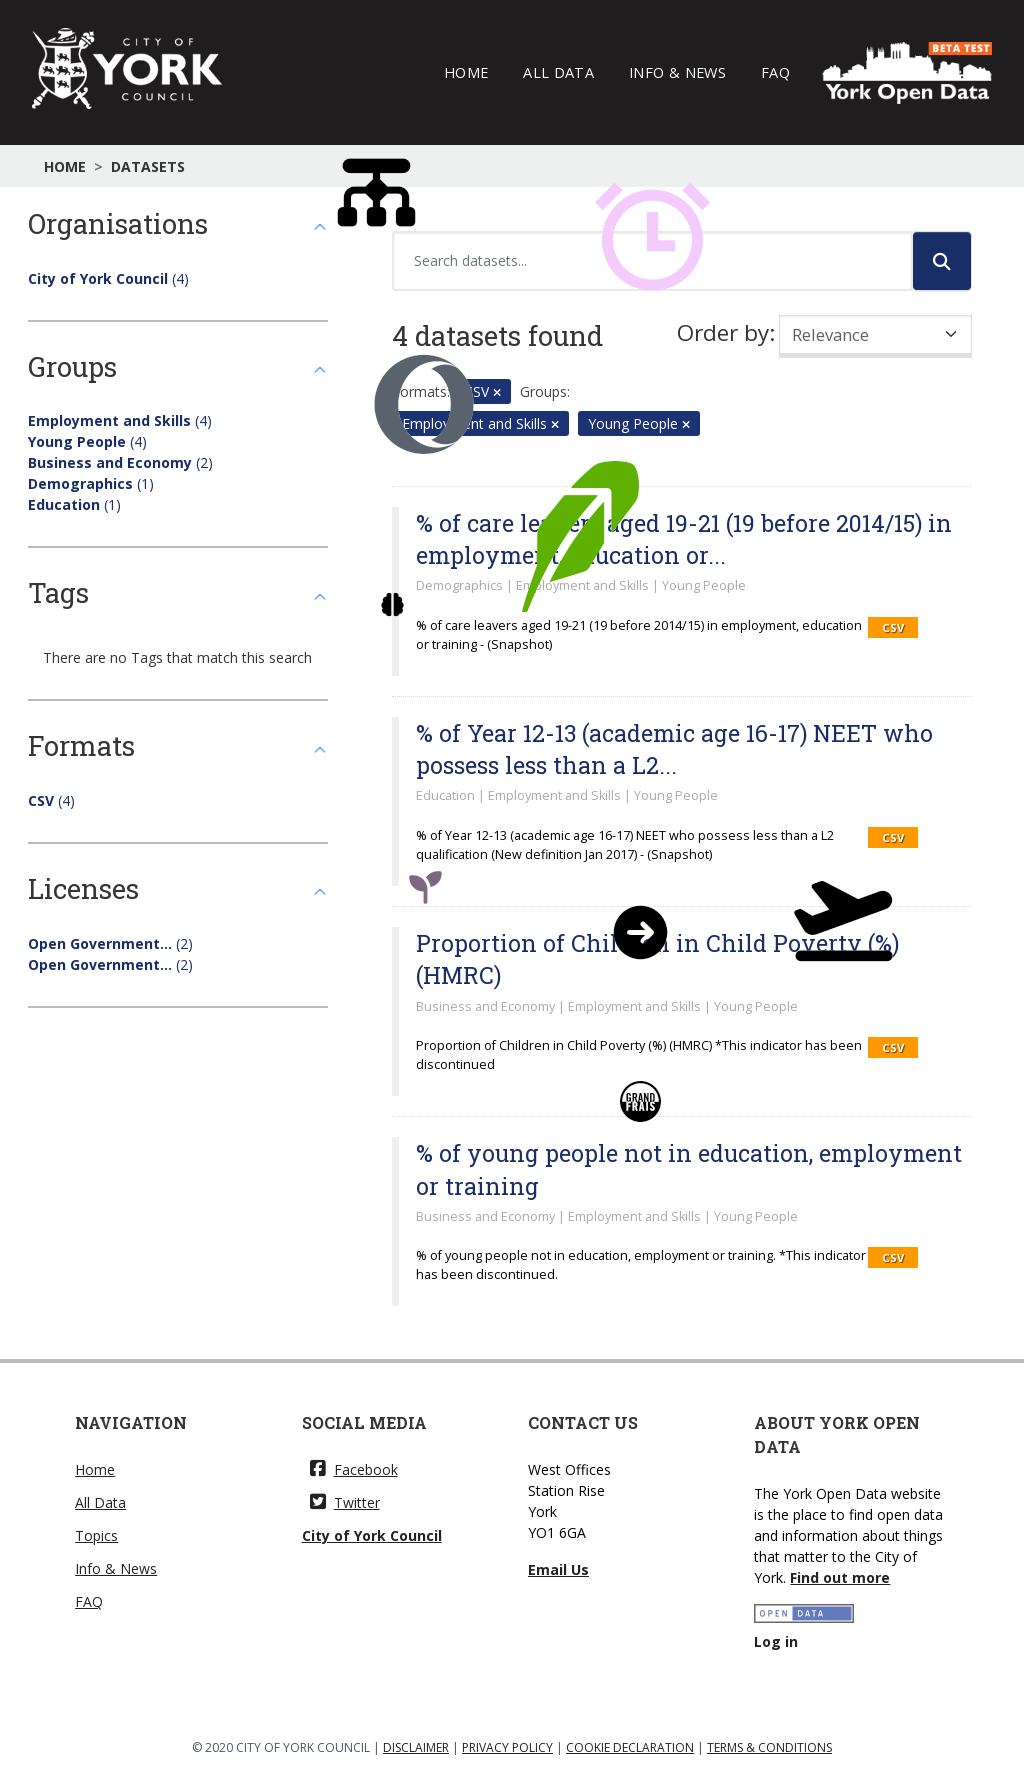  What do you see at coordinates (844, 918) in the screenshot?
I see `view departing flights` at bounding box center [844, 918].